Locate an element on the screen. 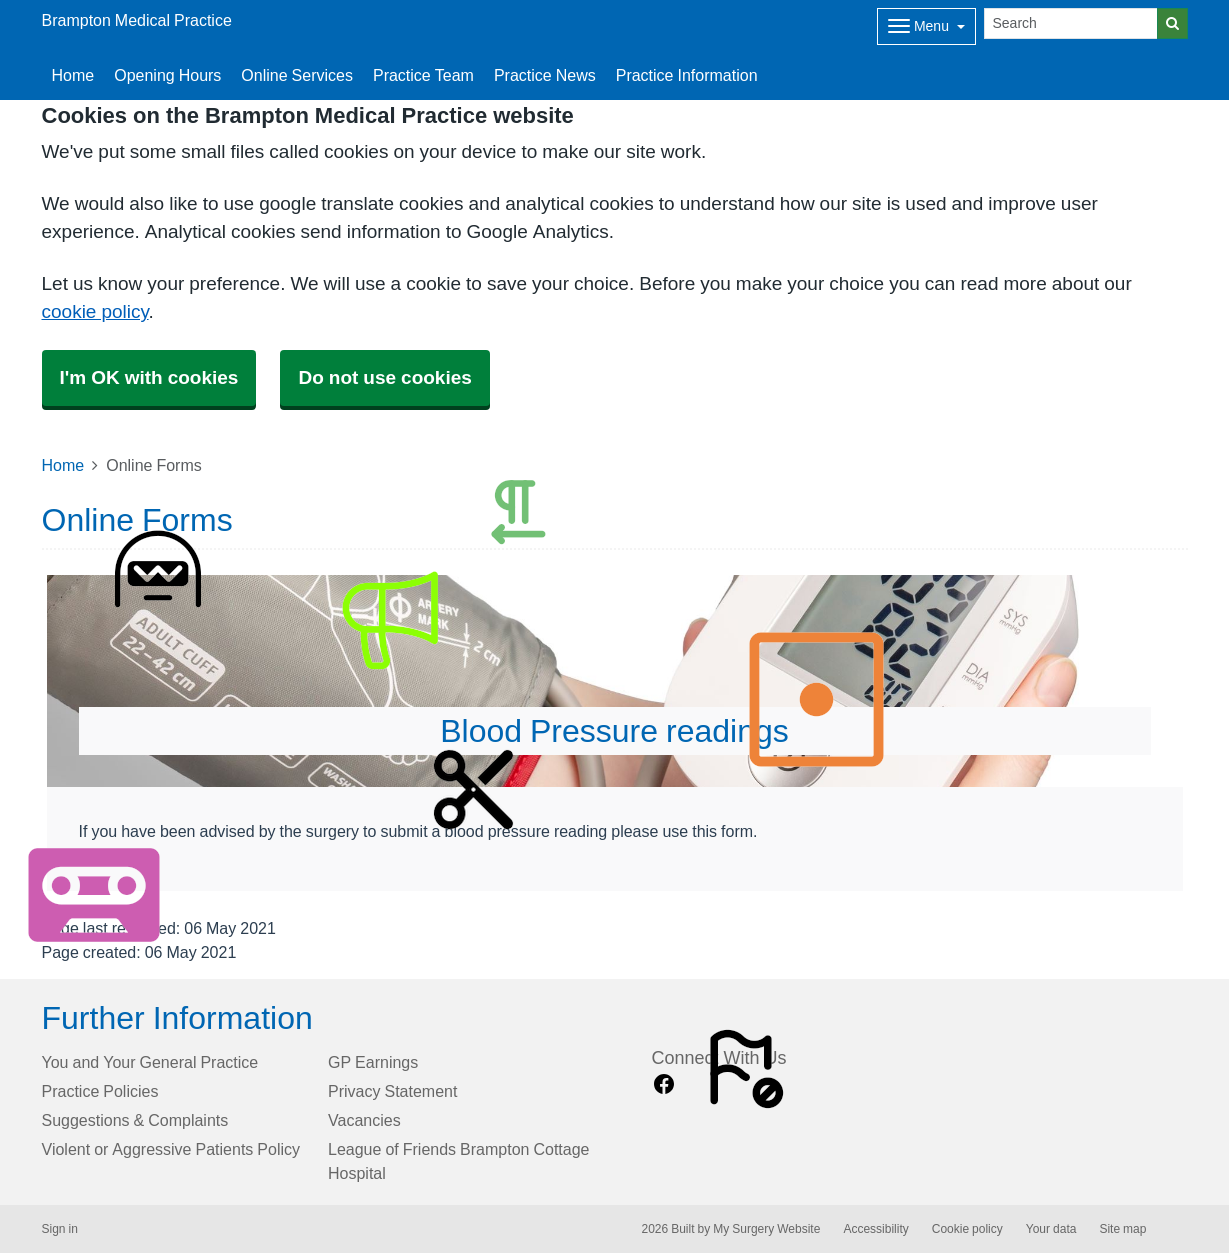 The height and width of the screenshot is (1253, 1229). cancel or remove a flagged item is located at coordinates (741, 1066).